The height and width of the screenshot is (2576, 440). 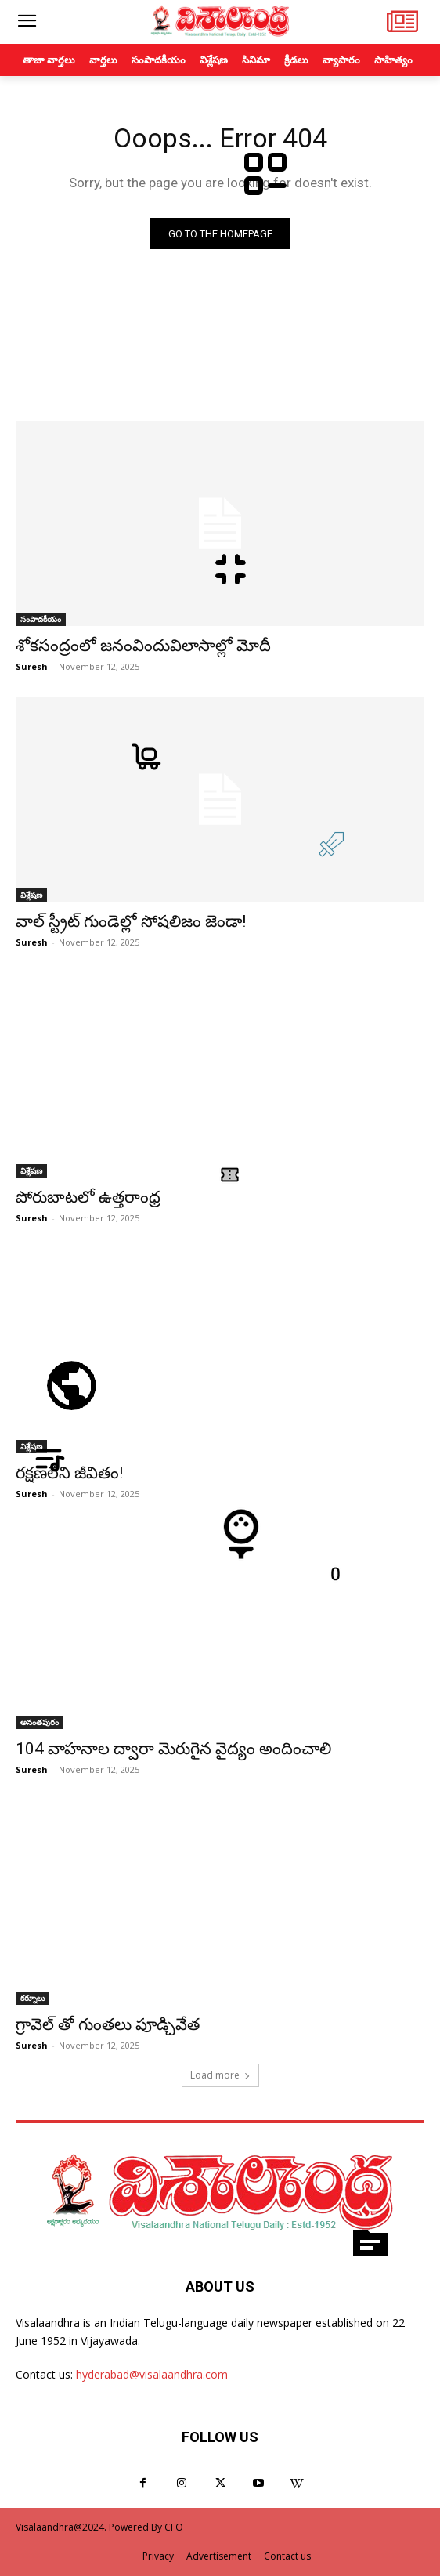 What do you see at coordinates (265, 174) in the screenshot?
I see `remove an item from grid view` at bounding box center [265, 174].